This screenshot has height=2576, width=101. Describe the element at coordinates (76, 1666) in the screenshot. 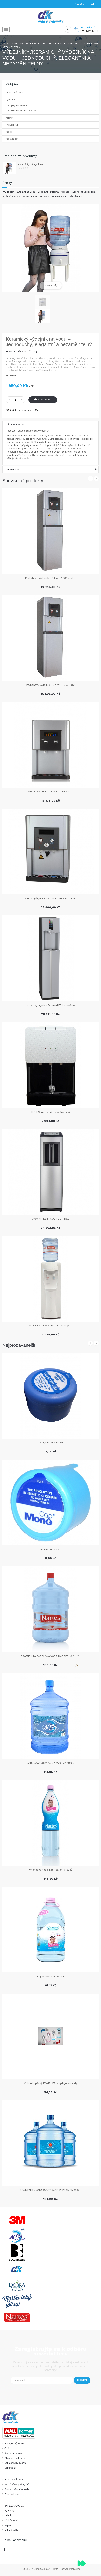

I see `sync data across devices` at that location.